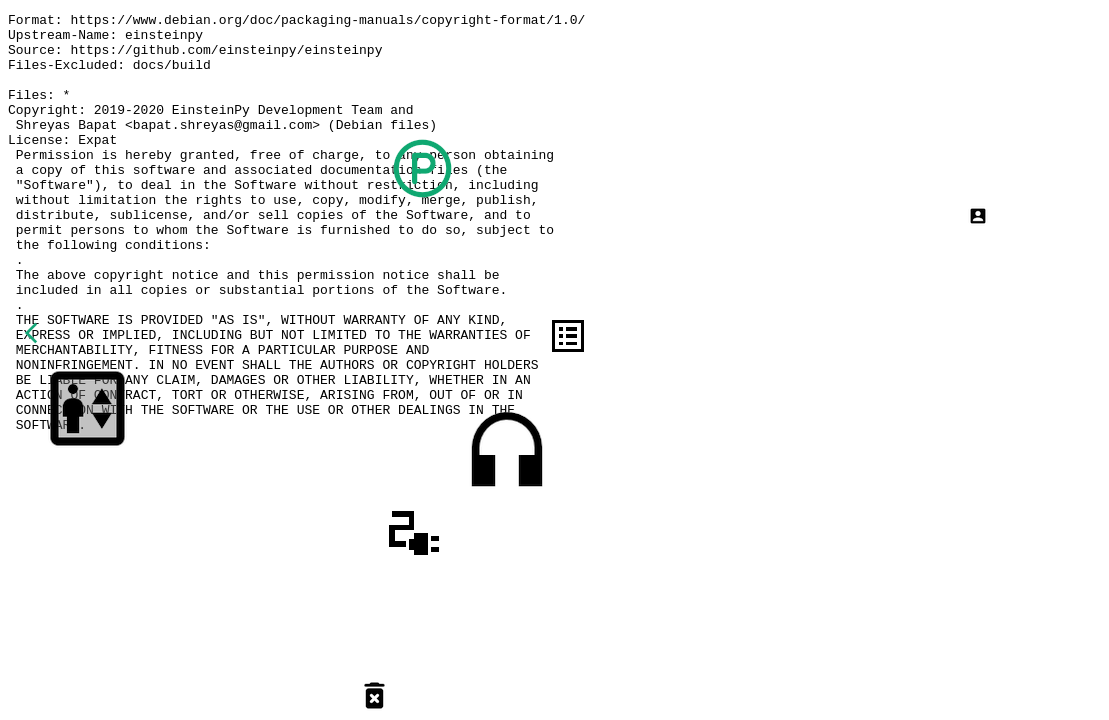  Describe the element at coordinates (87, 408) in the screenshot. I see `indicates elevator access nearby` at that location.